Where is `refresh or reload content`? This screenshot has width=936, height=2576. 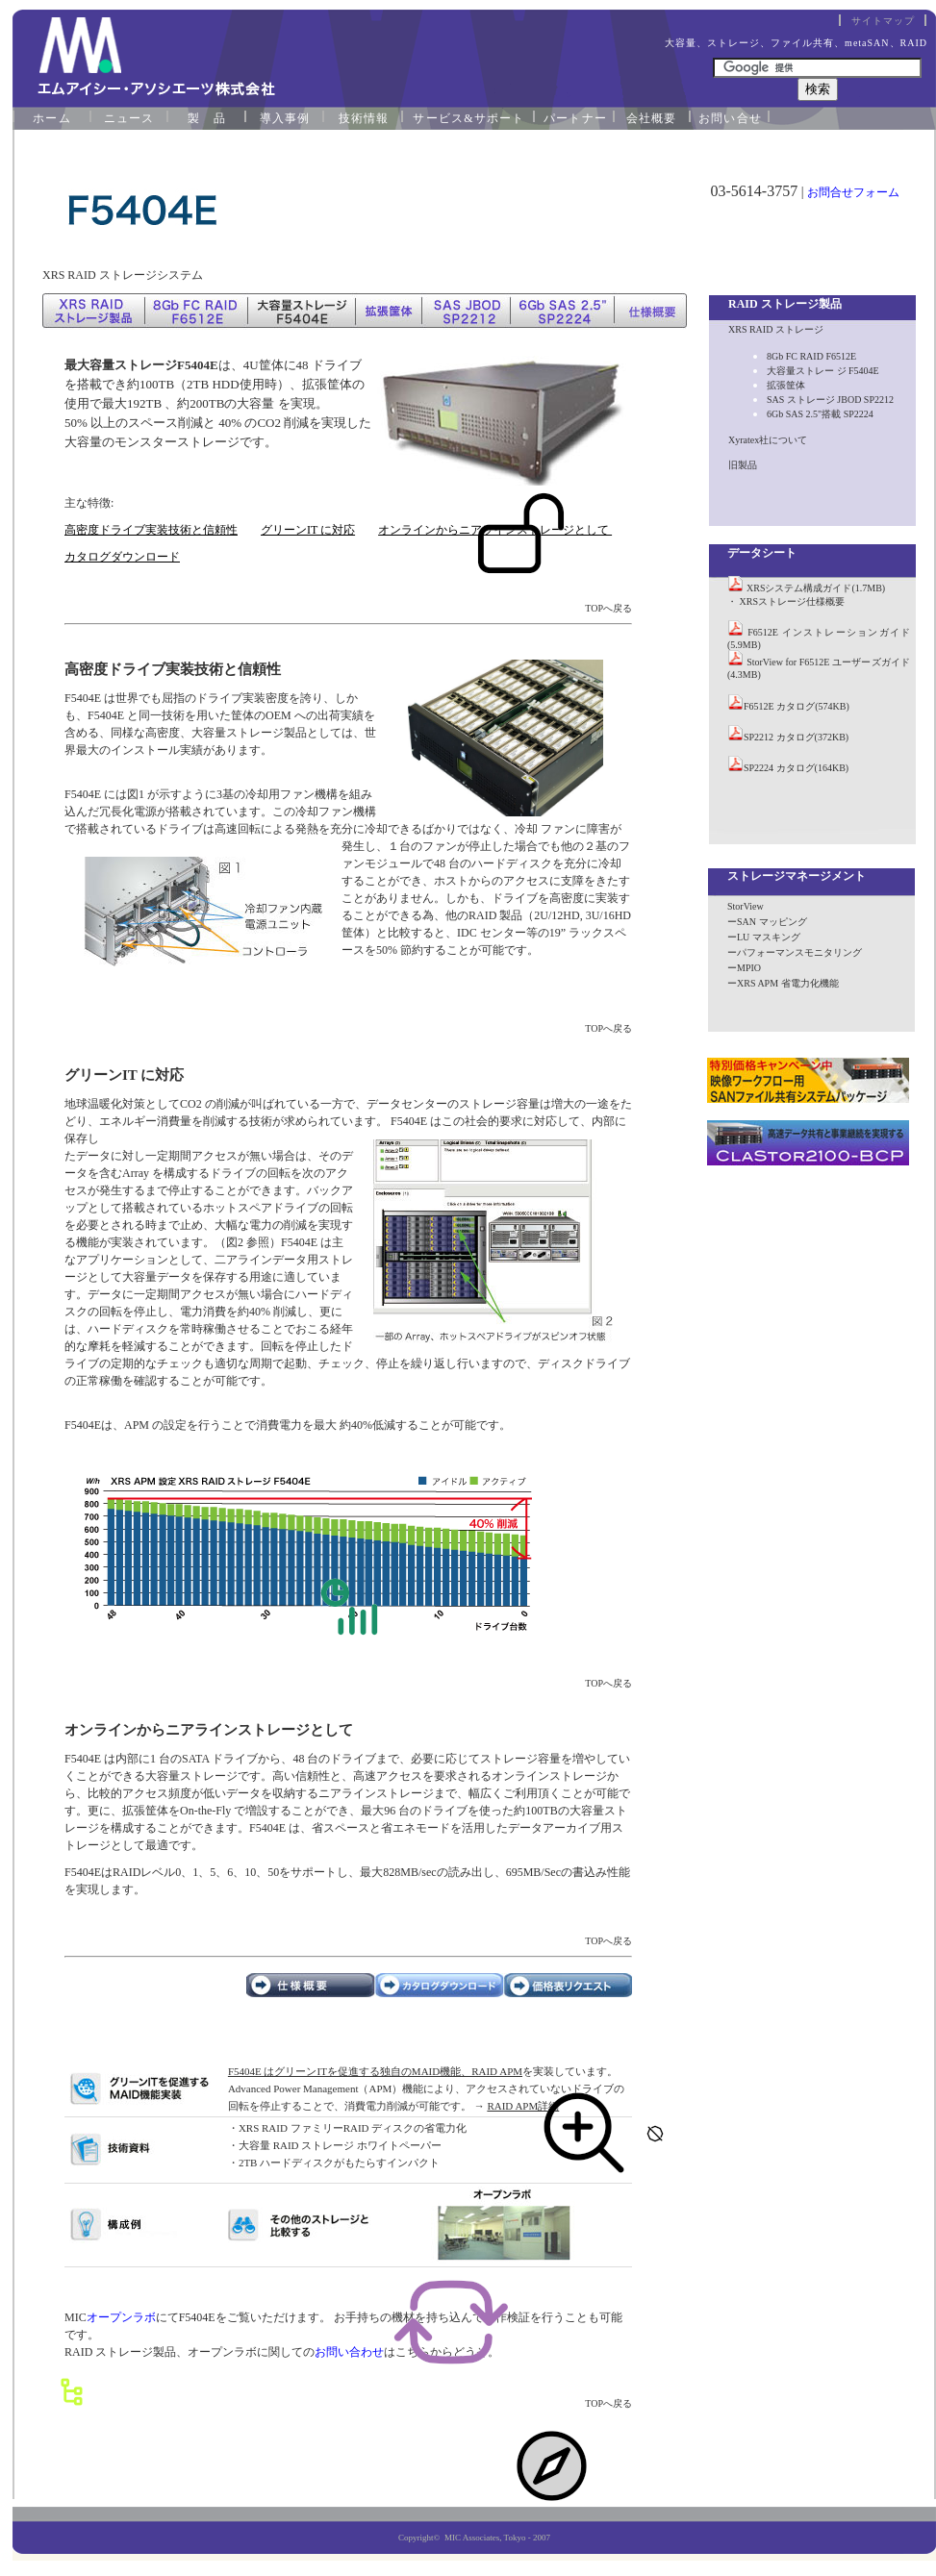 refresh or reload content is located at coordinates (451, 2322).